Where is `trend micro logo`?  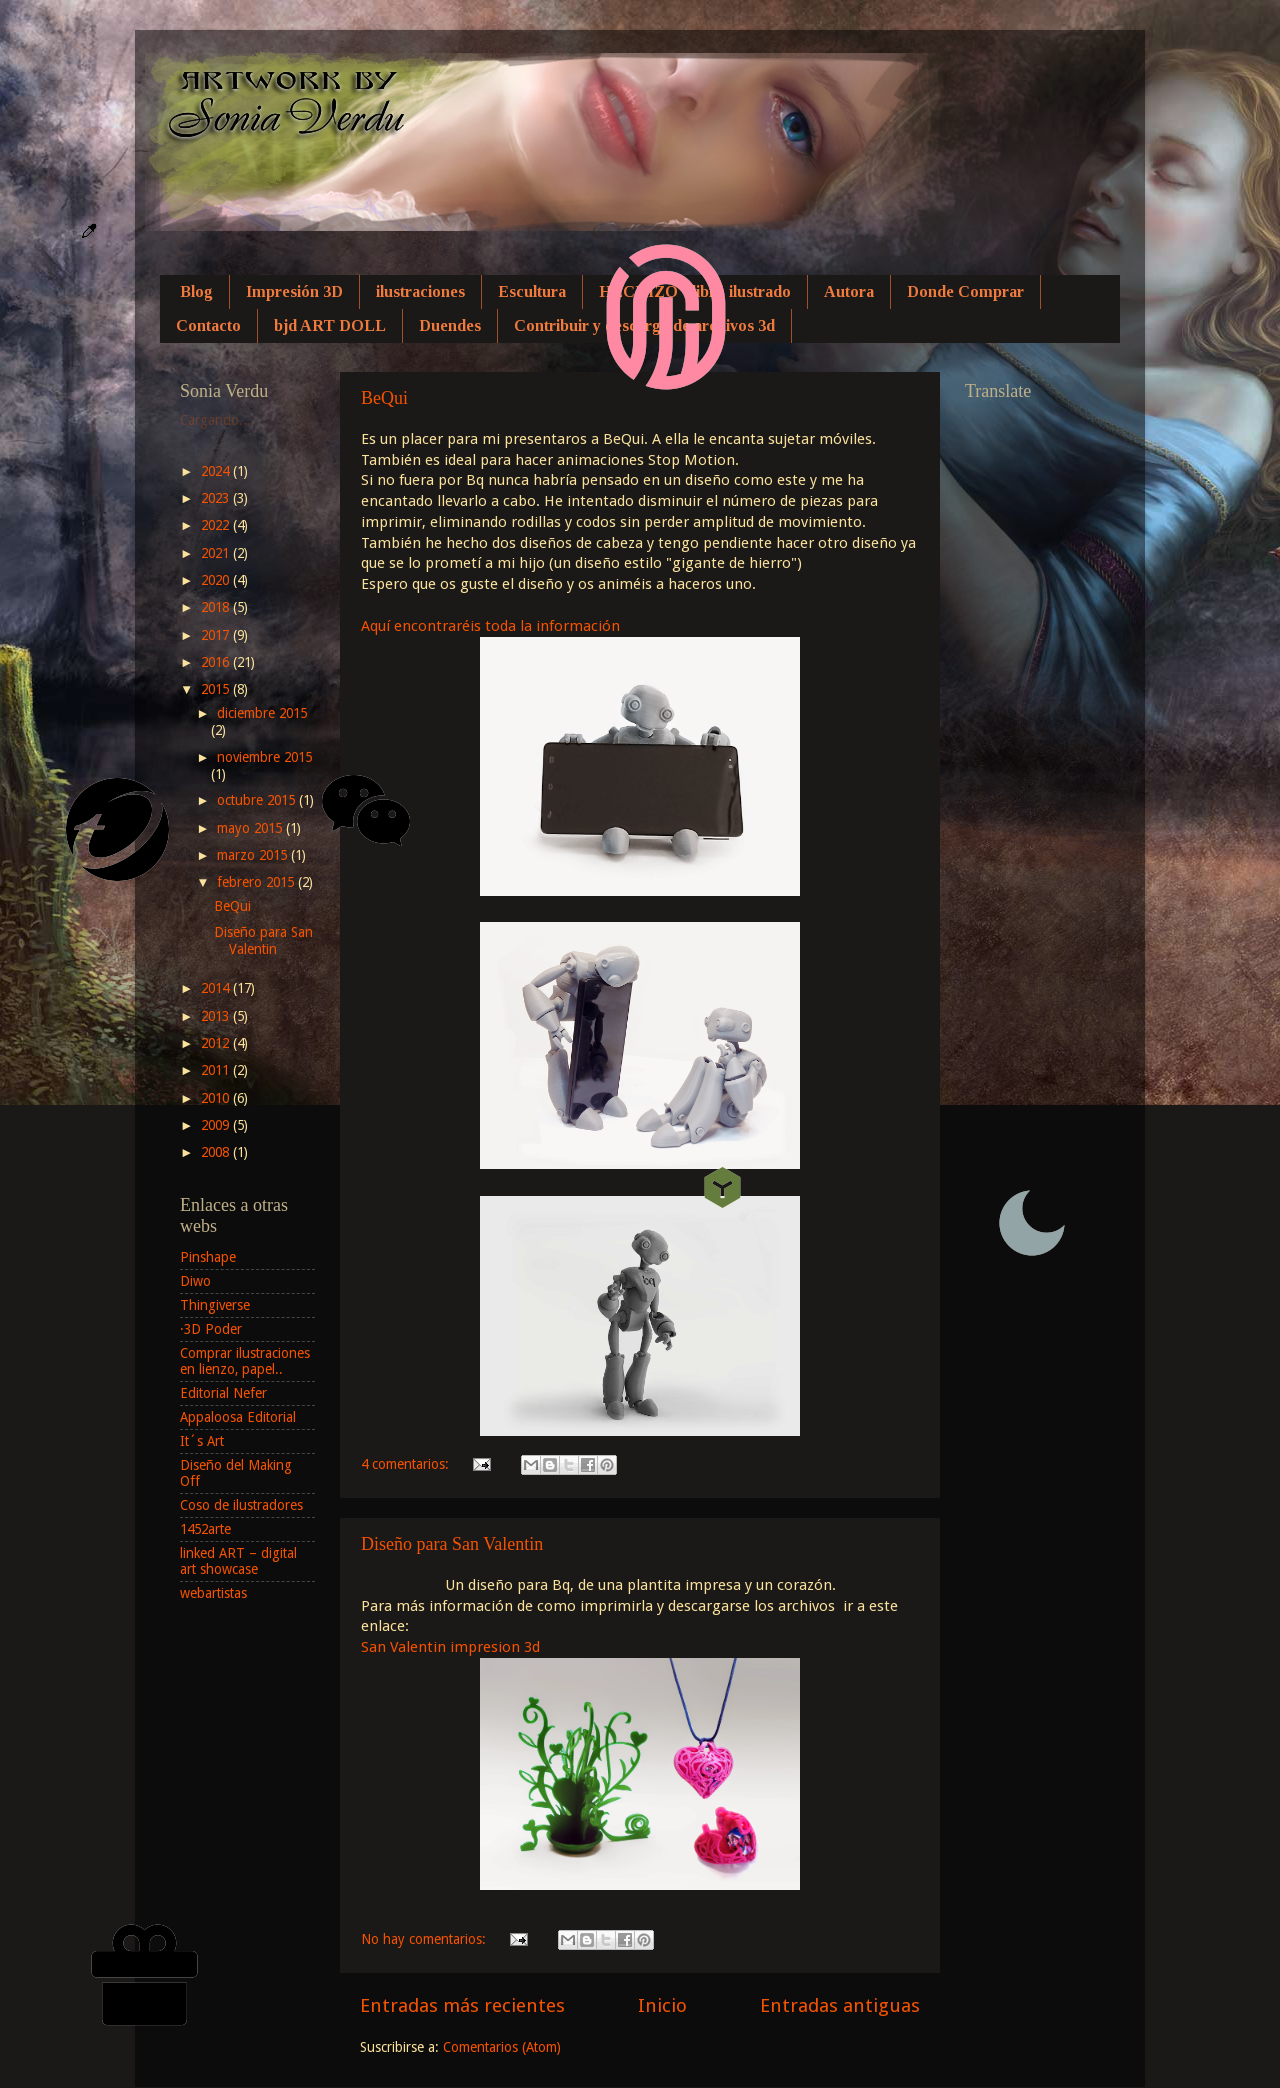 trend micro logo is located at coordinates (117, 829).